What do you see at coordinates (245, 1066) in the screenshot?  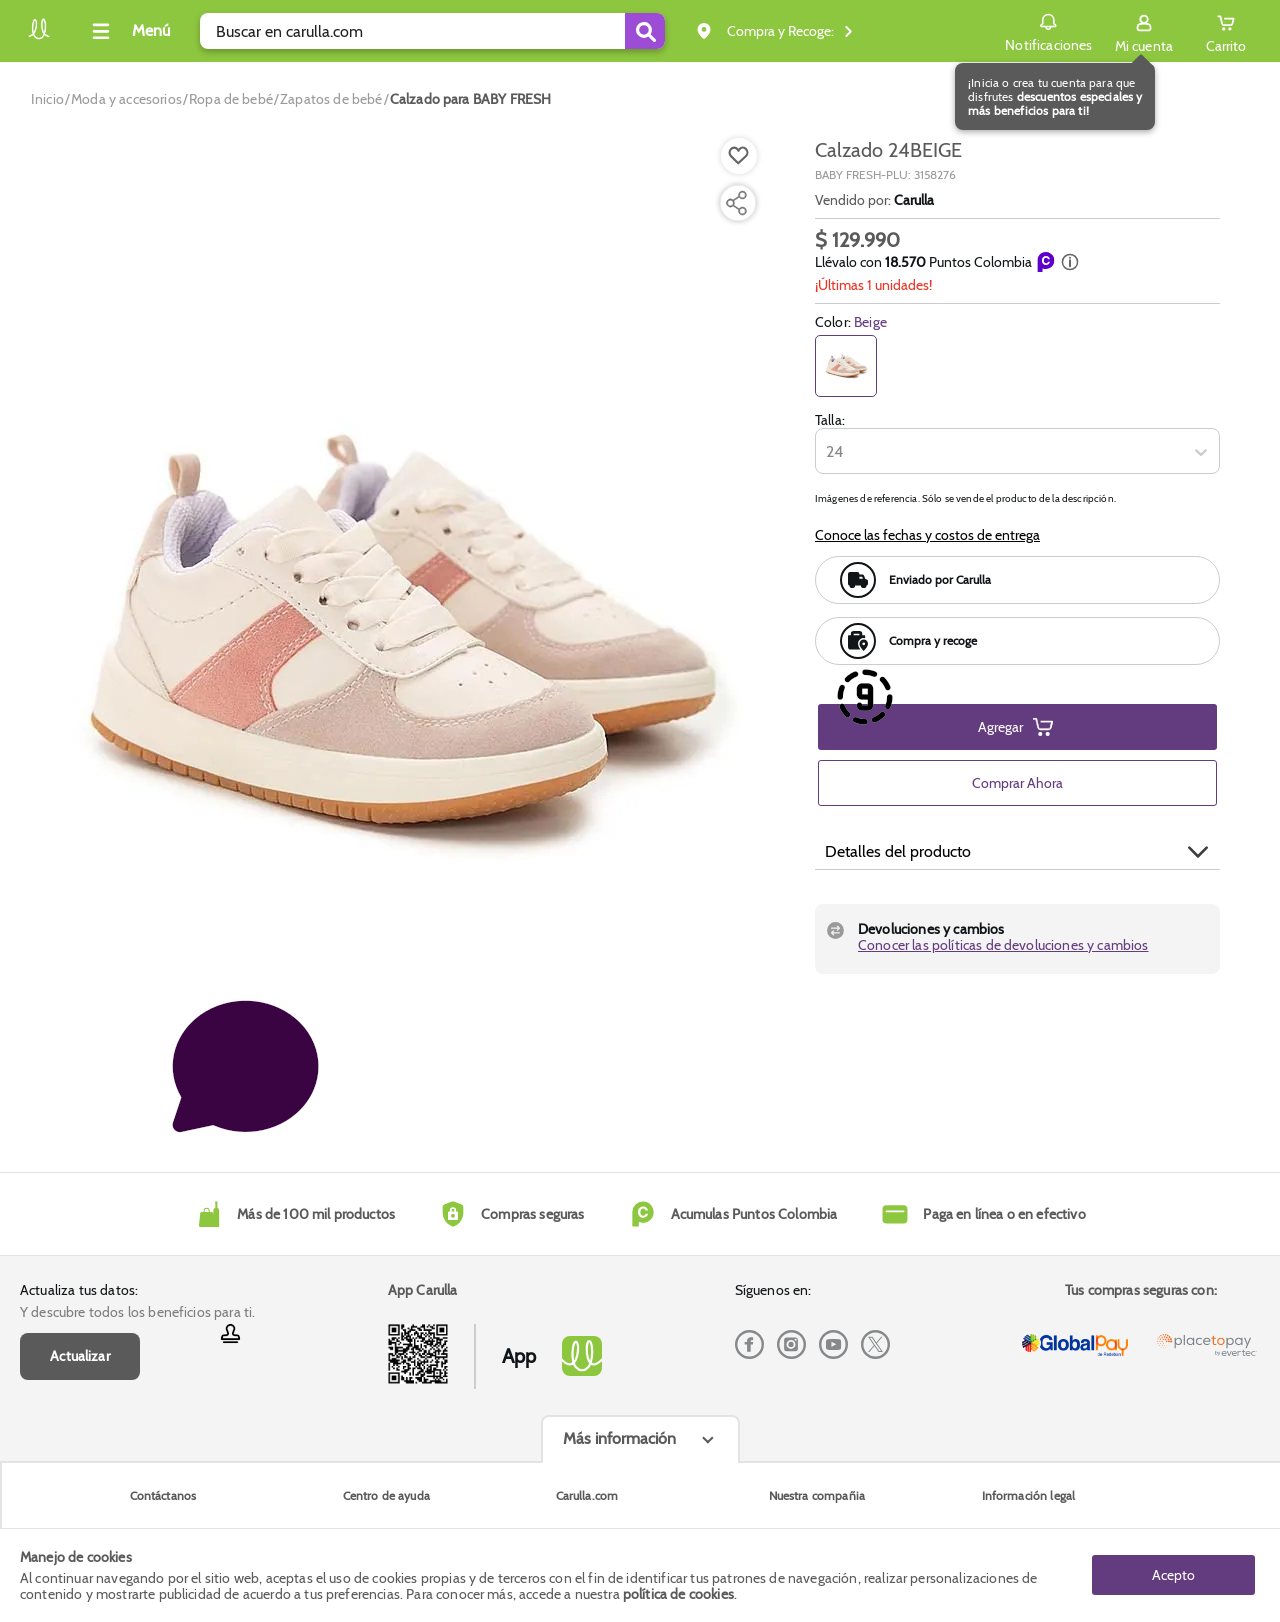 I see `open messaging or chat` at bounding box center [245, 1066].